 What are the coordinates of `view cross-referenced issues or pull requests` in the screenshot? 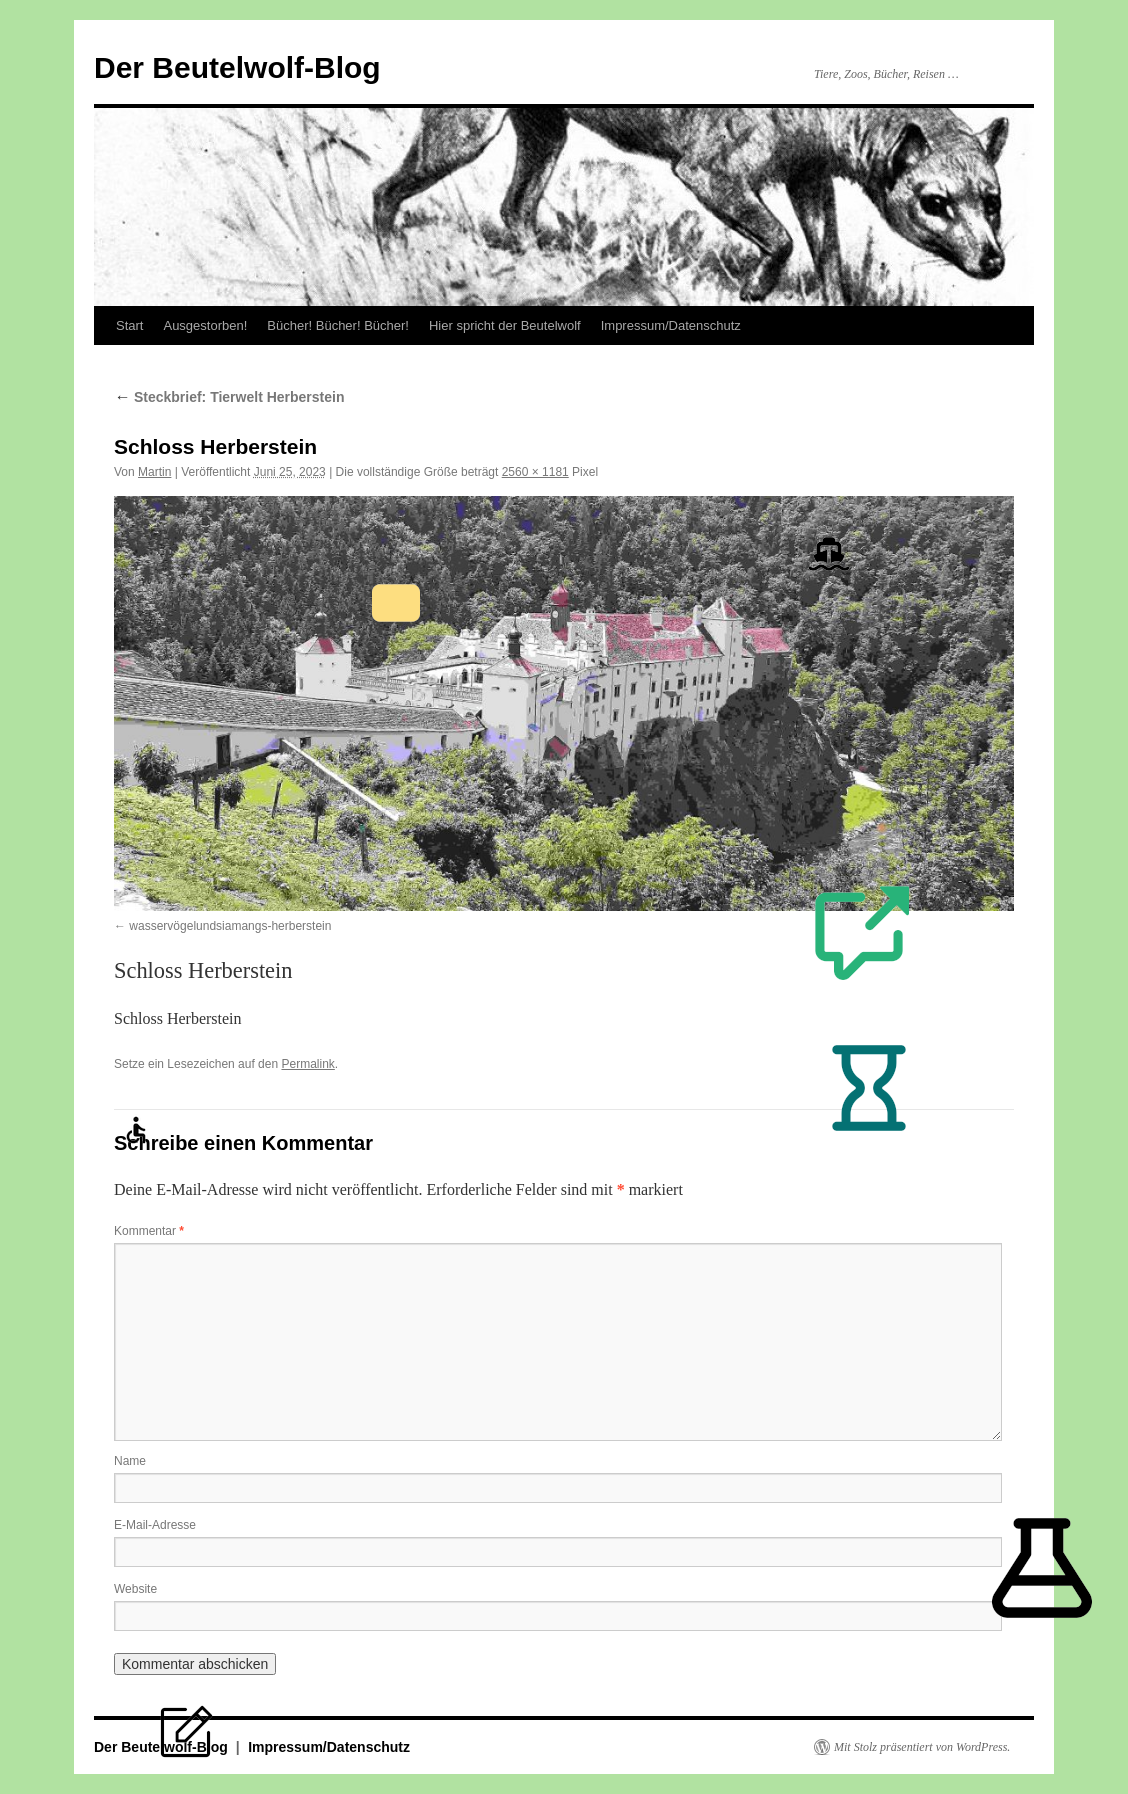 It's located at (859, 930).